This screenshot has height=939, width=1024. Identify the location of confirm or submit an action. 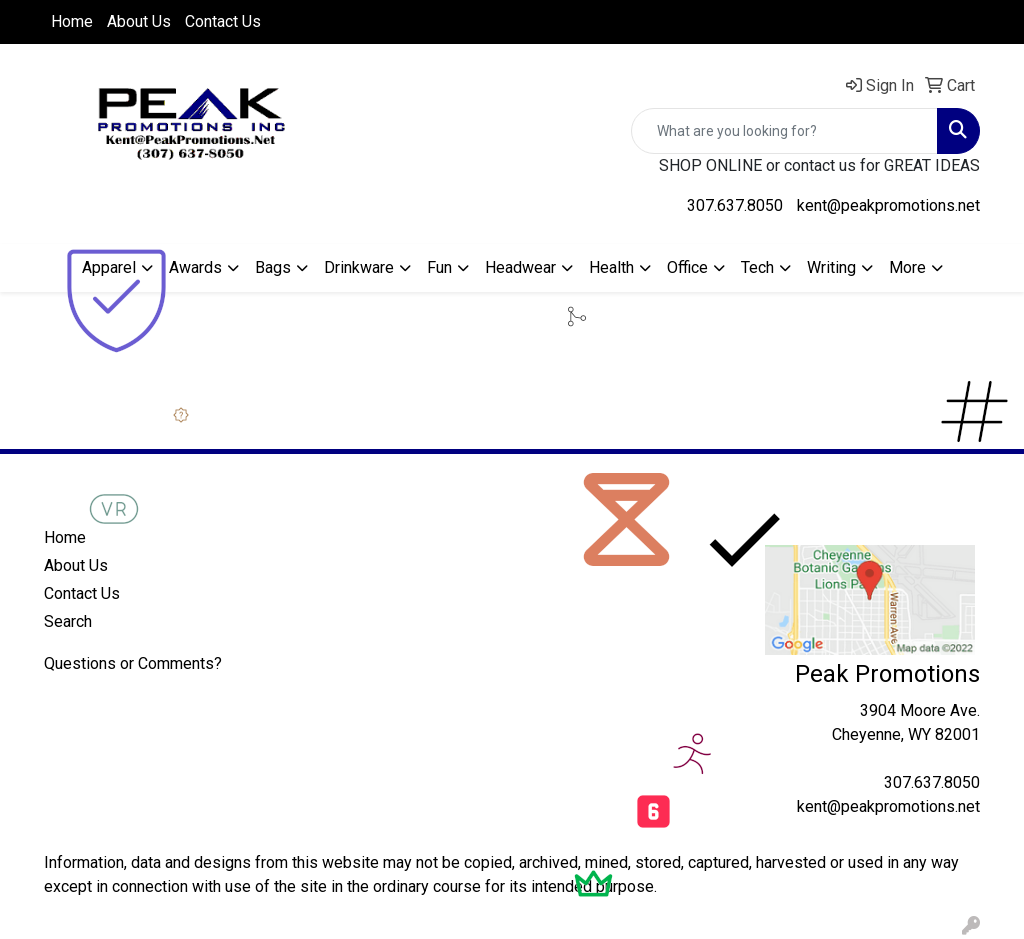
(744, 539).